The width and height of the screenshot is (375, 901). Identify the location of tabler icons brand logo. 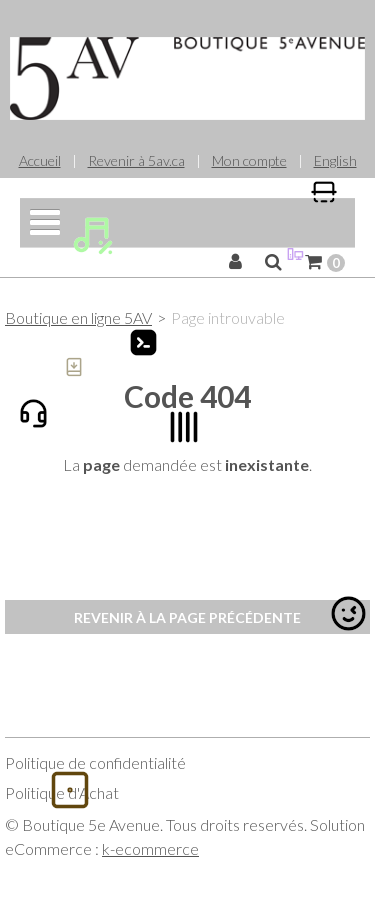
(143, 342).